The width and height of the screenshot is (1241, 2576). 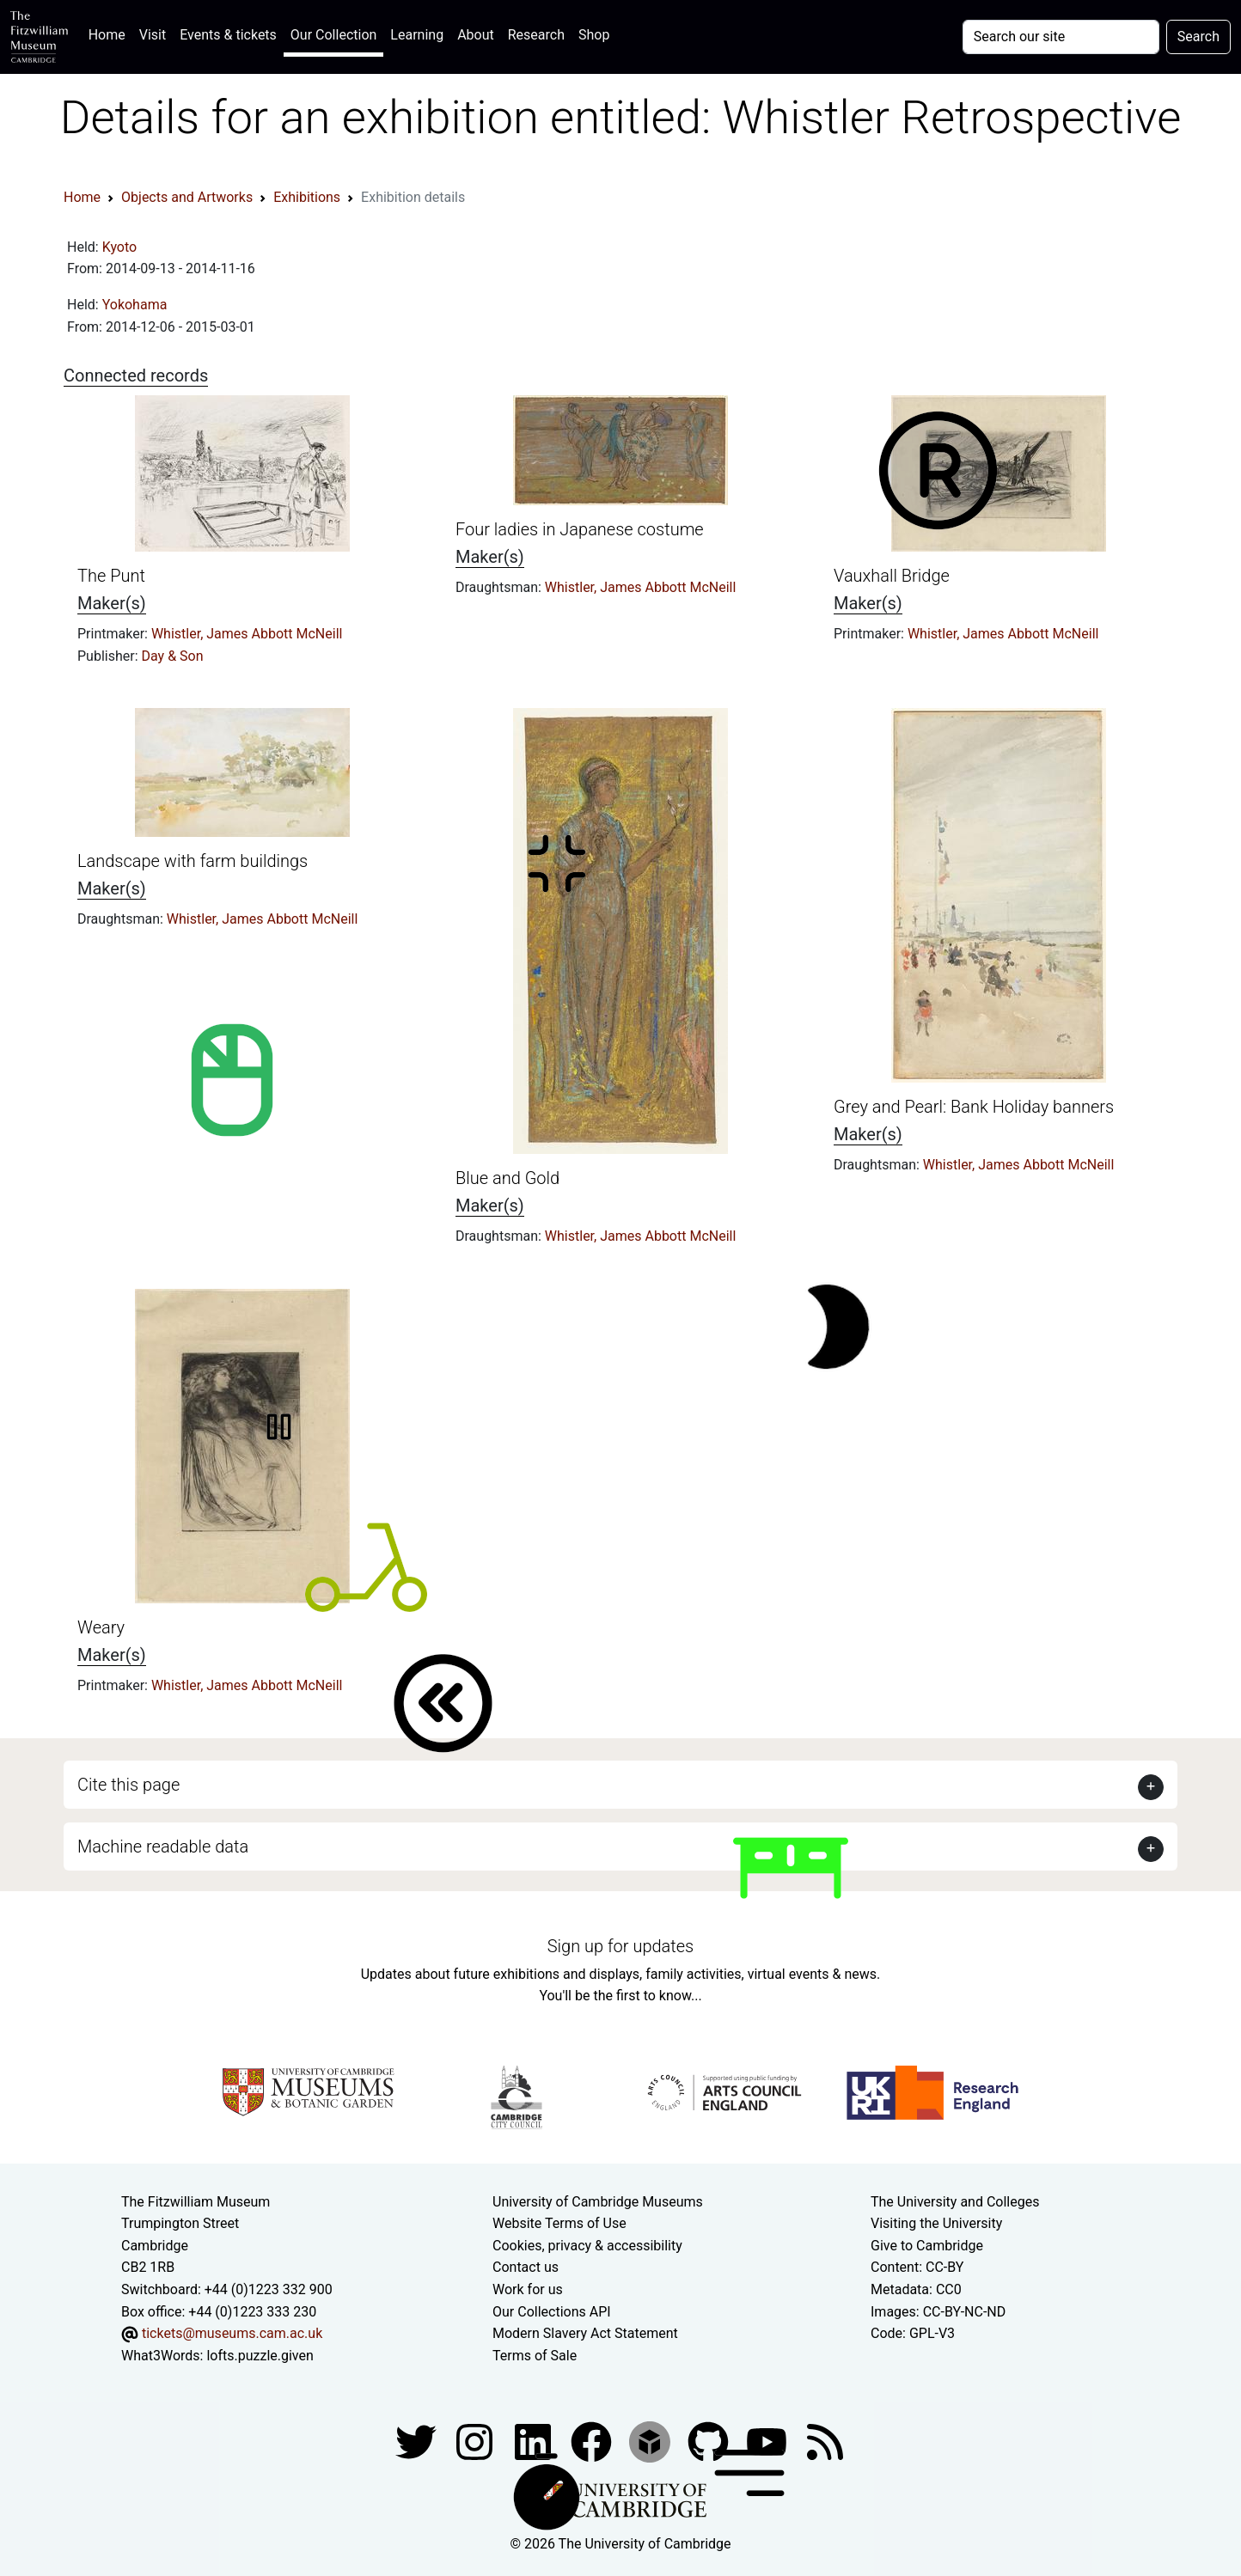 What do you see at coordinates (835, 1327) in the screenshot?
I see `toggle dark mode or night theme` at bounding box center [835, 1327].